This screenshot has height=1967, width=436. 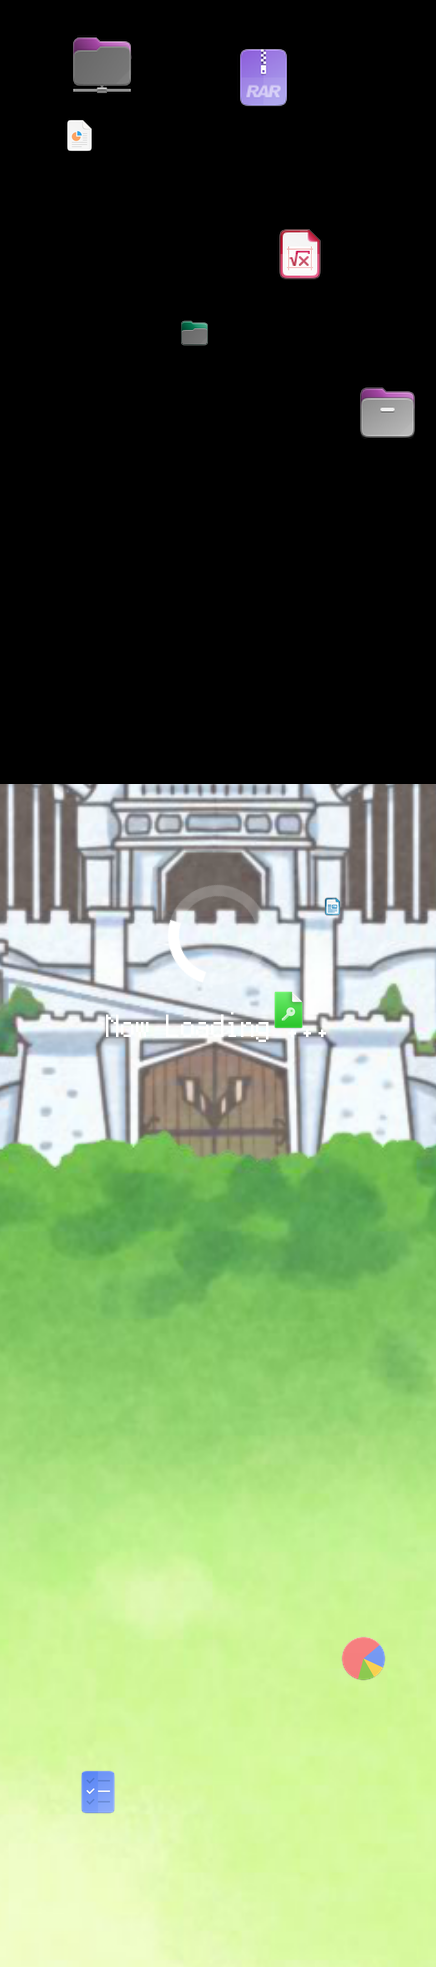 I want to click on a compressed RAR archive file, so click(x=263, y=77).